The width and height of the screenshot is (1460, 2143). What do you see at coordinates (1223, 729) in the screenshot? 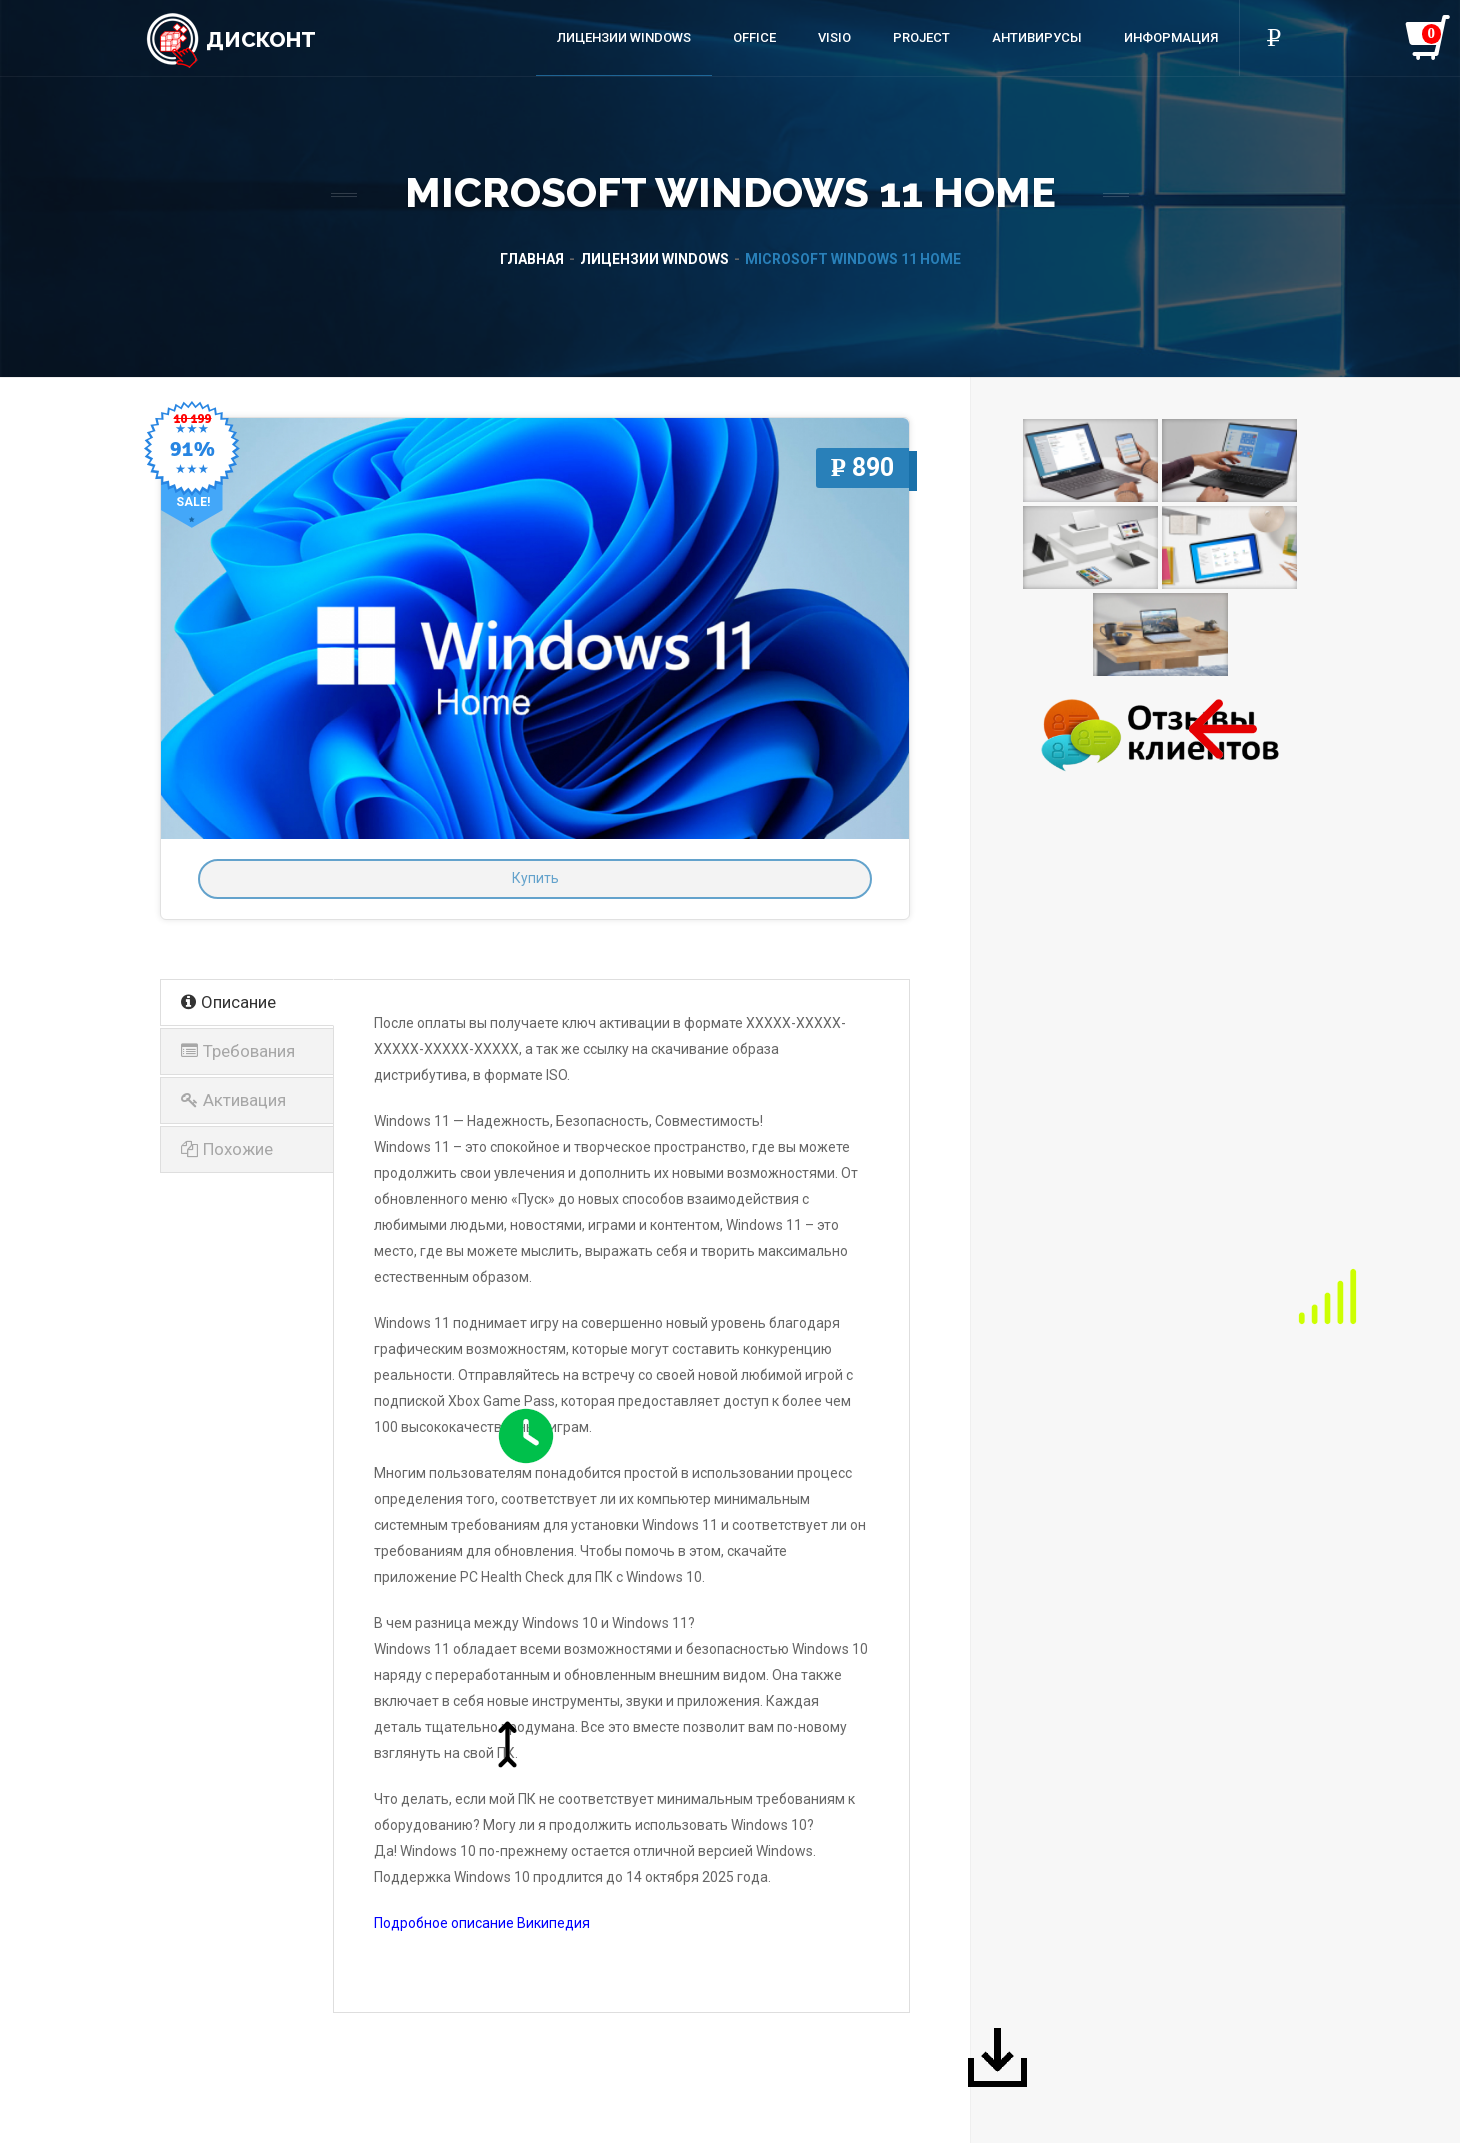
I see `go back to the previous screen` at bounding box center [1223, 729].